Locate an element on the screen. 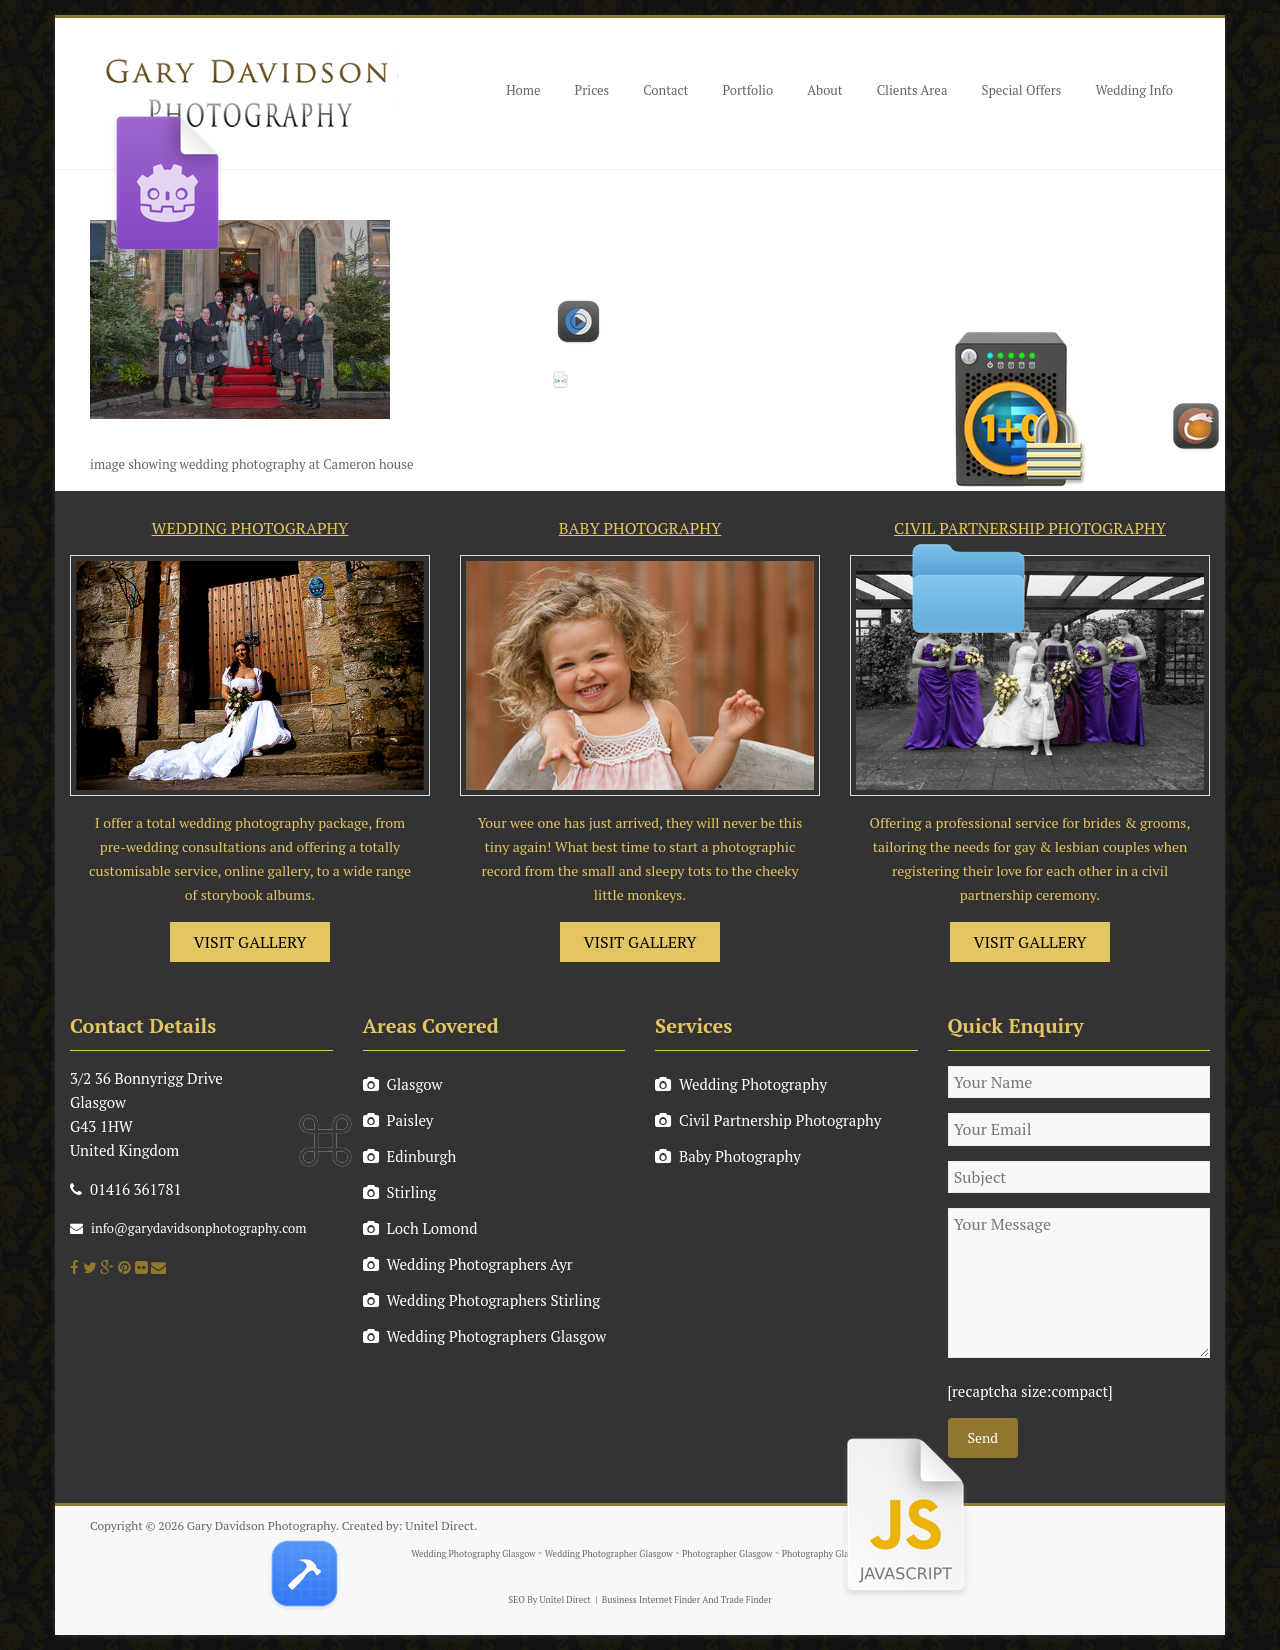 Image resolution: width=1280 pixels, height=1650 pixels. a javascript source code file is located at coordinates (905, 1517).